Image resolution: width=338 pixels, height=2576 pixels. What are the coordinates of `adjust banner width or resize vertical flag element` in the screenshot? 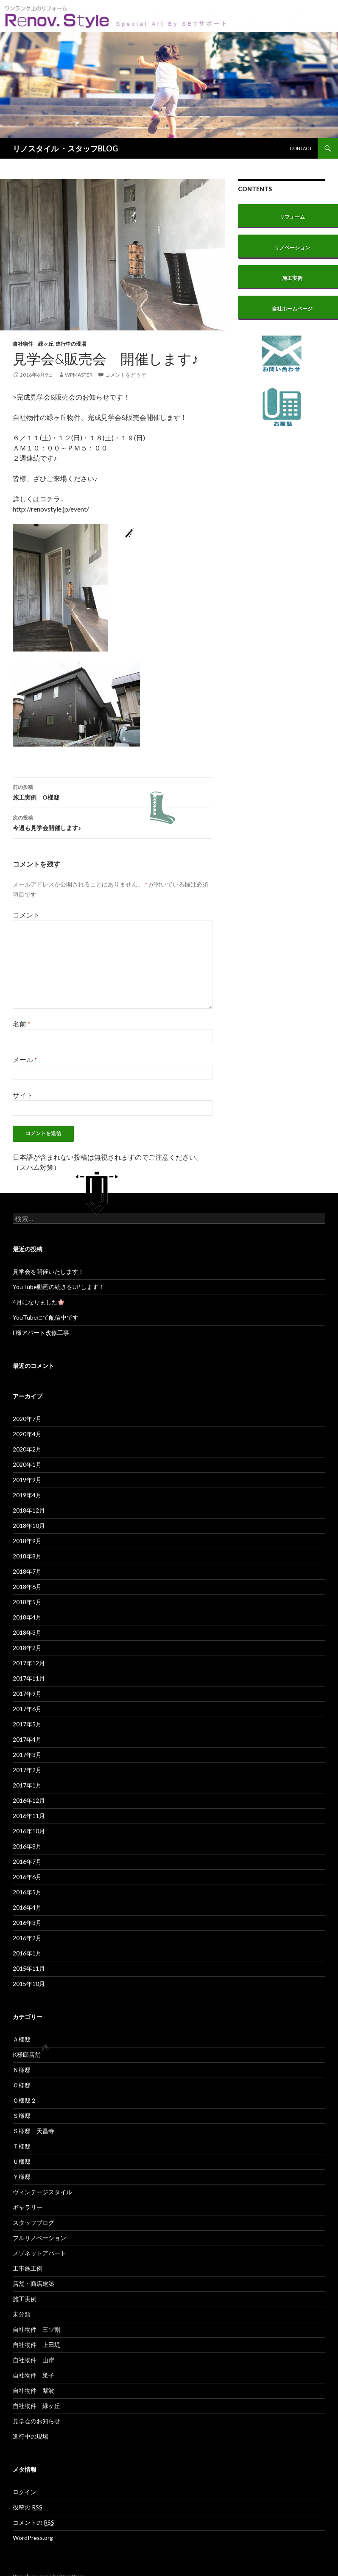 It's located at (97, 1193).